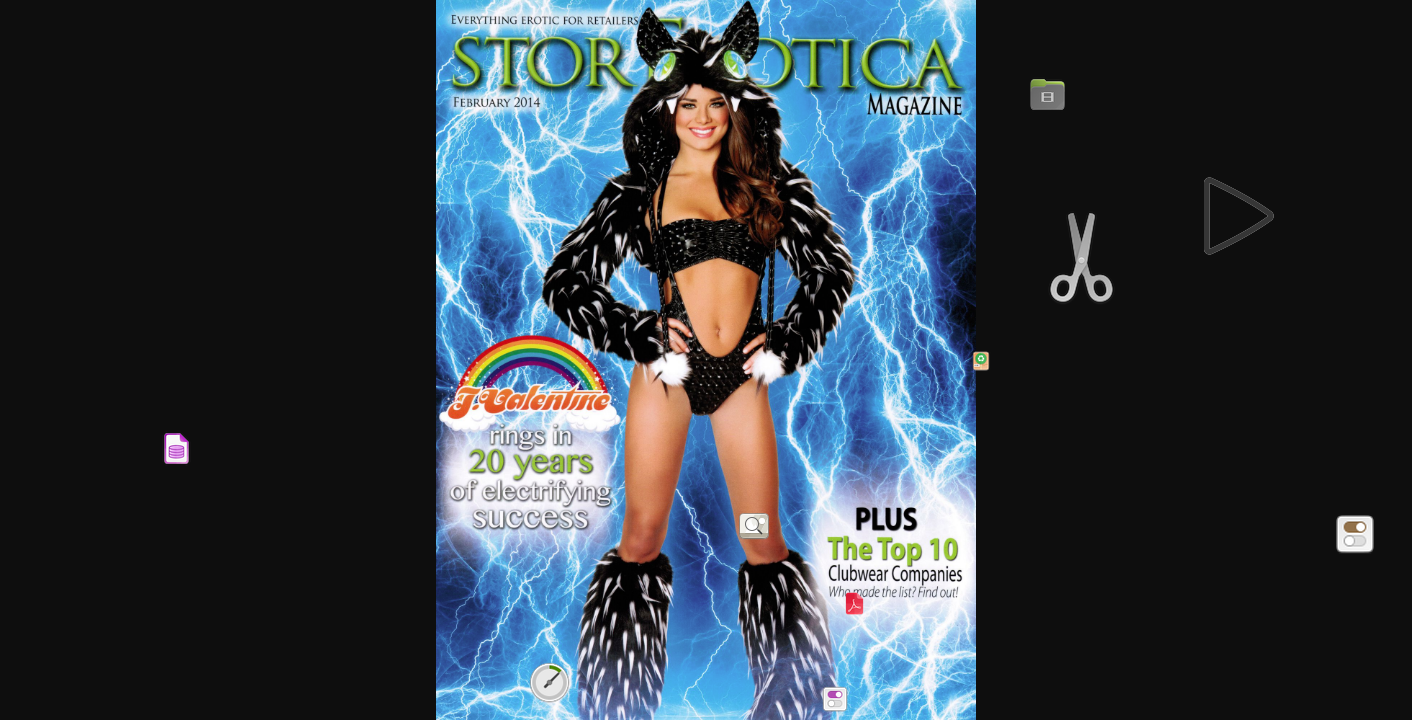 The height and width of the screenshot is (720, 1412). What do you see at coordinates (754, 526) in the screenshot?
I see `open eye of gnome image viewer` at bounding box center [754, 526].